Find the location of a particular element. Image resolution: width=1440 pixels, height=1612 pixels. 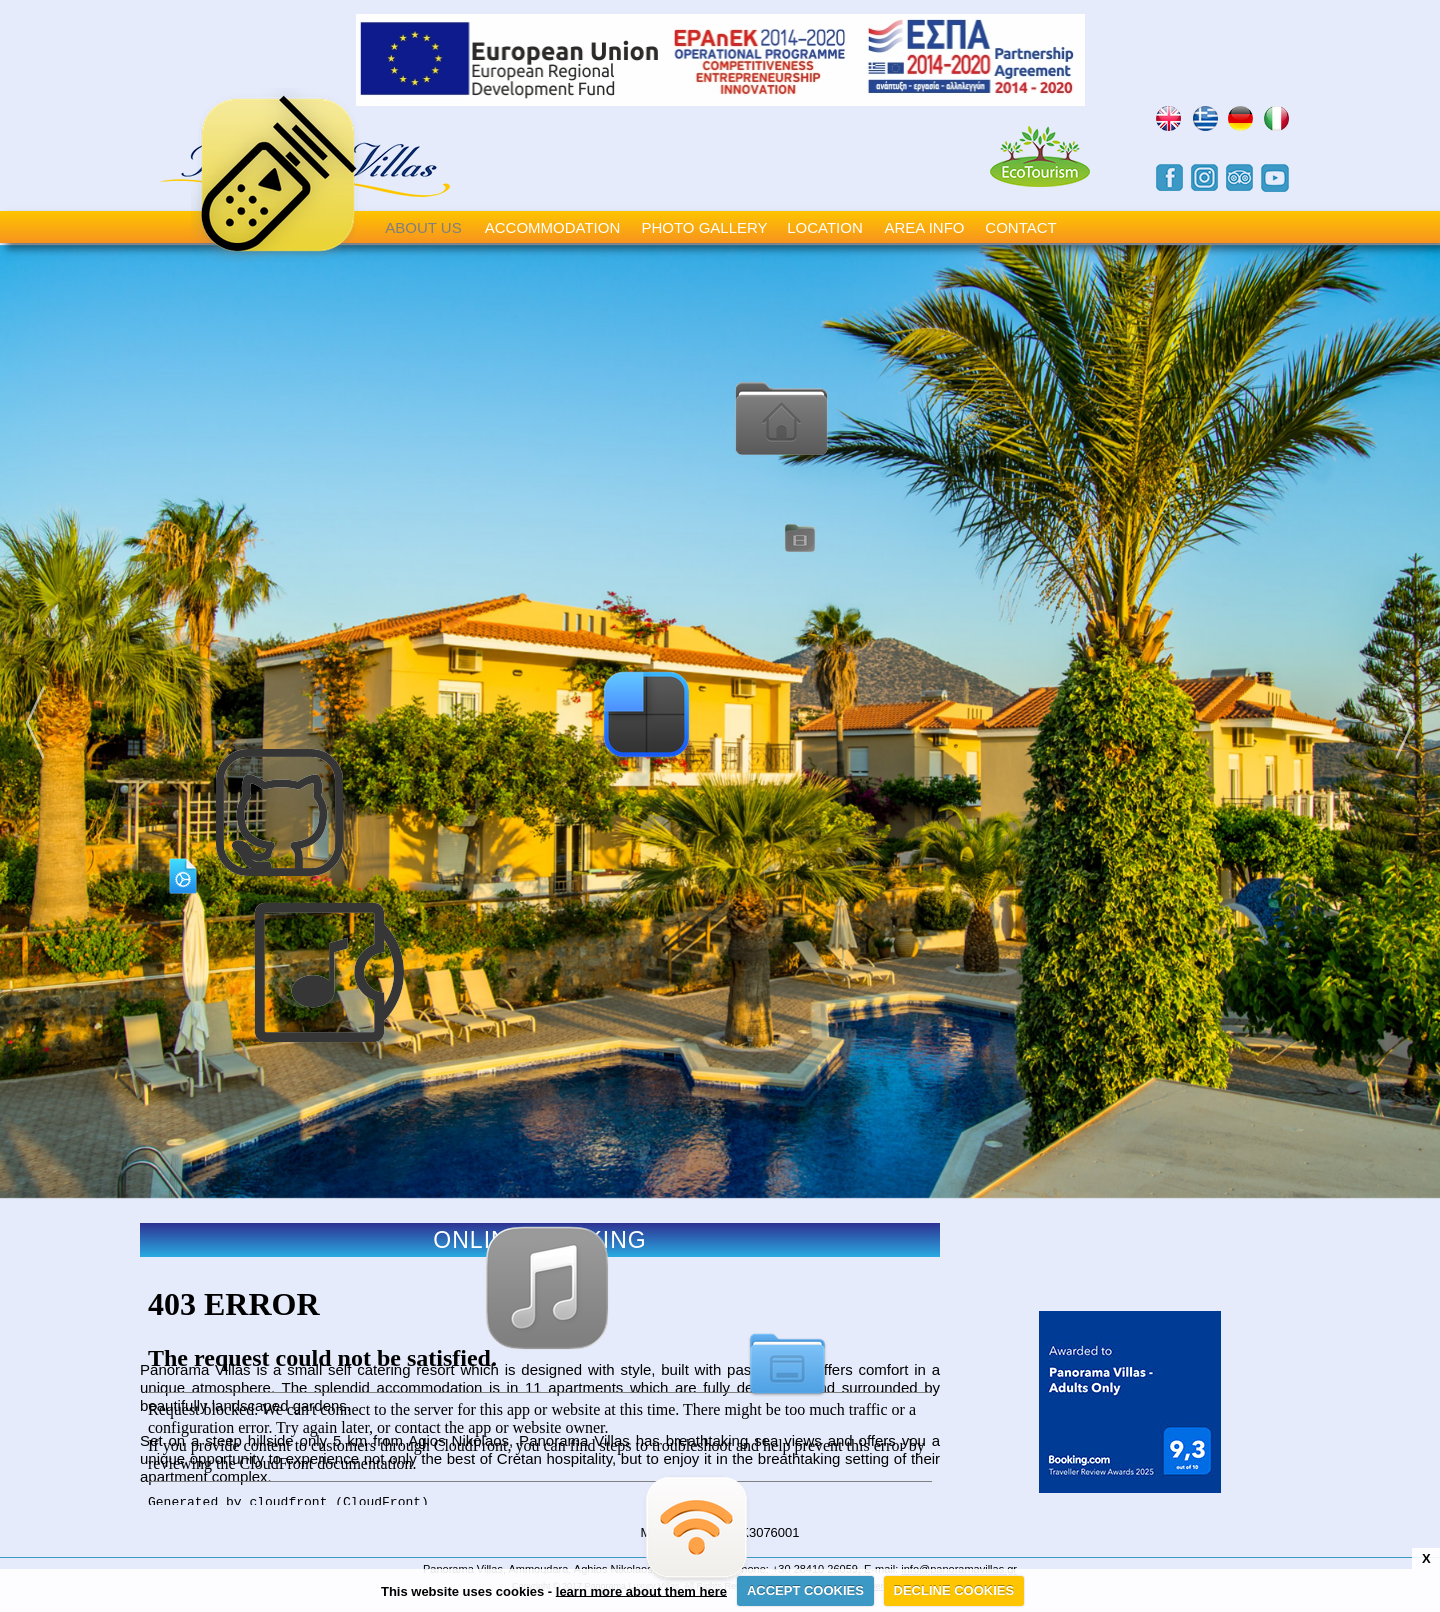

access your home folder is located at coordinates (781, 418).